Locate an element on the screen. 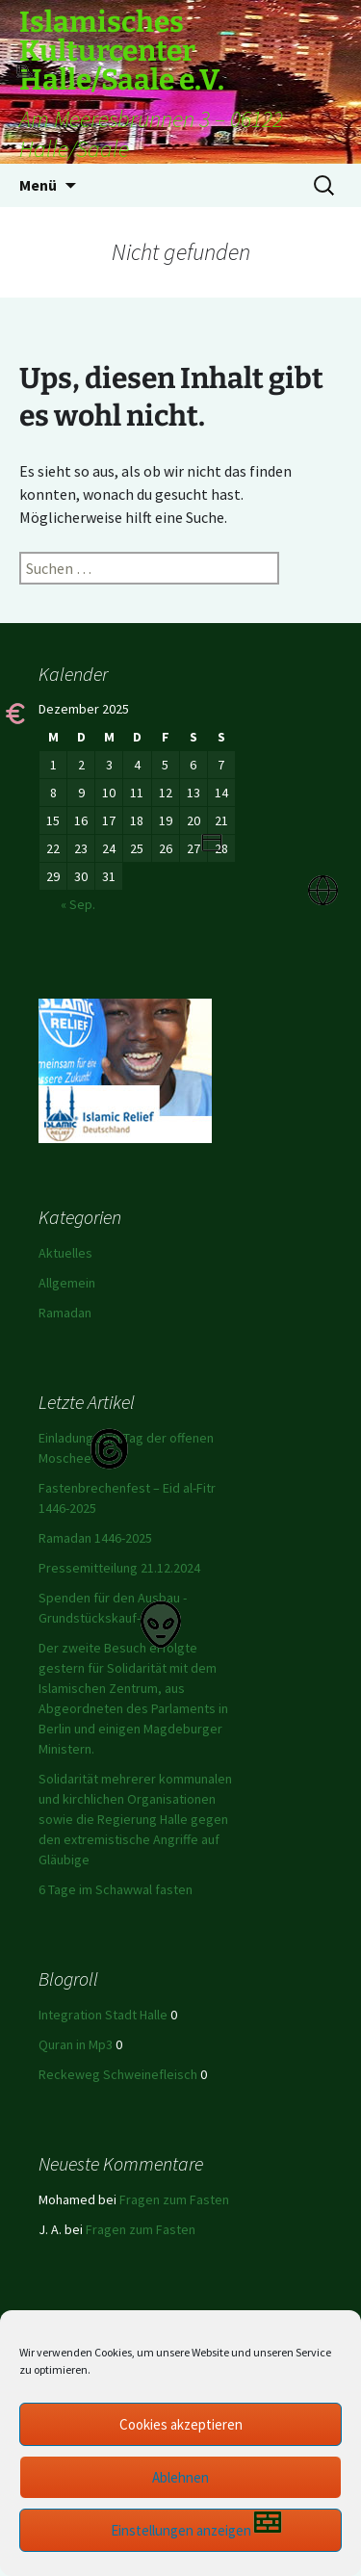 The width and height of the screenshot is (361, 2576). open the Threads app is located at coordinates (109, 1448).